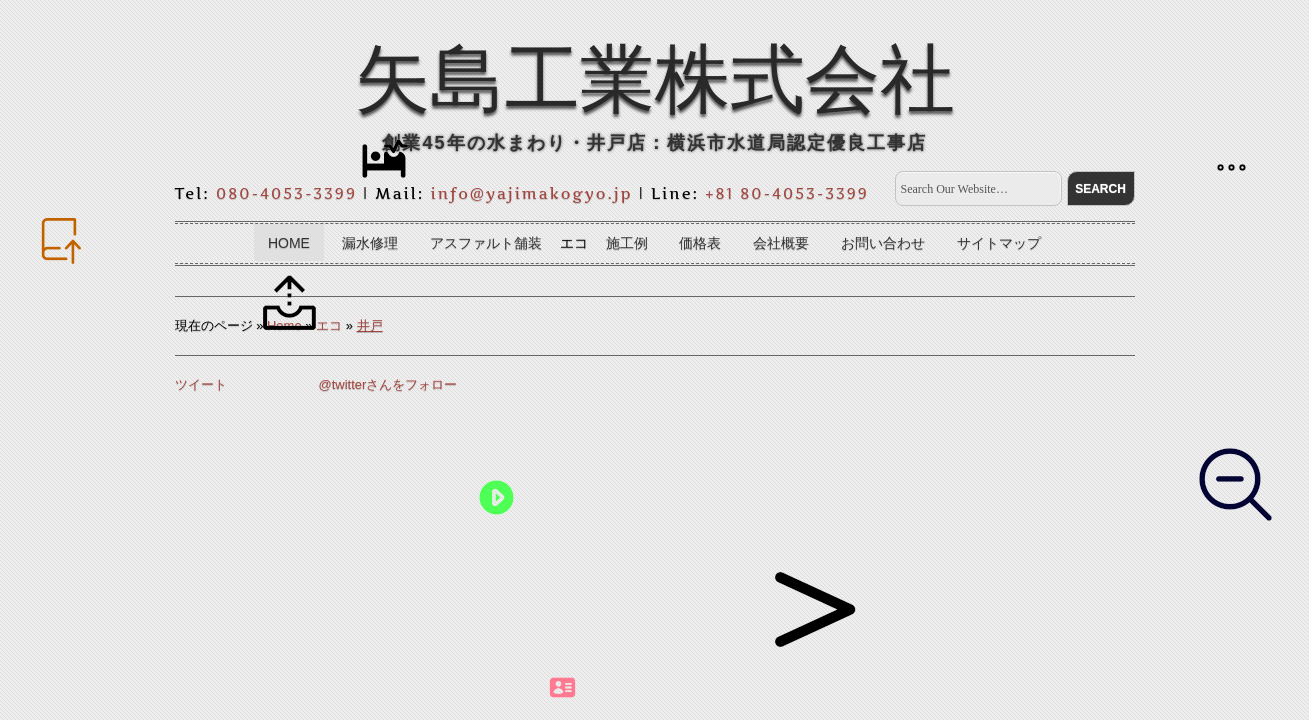  What do you see at coordinates (384, 161) in the screenshot?
I see `view patient procedures or medical records` at bounding box center [384, 161].